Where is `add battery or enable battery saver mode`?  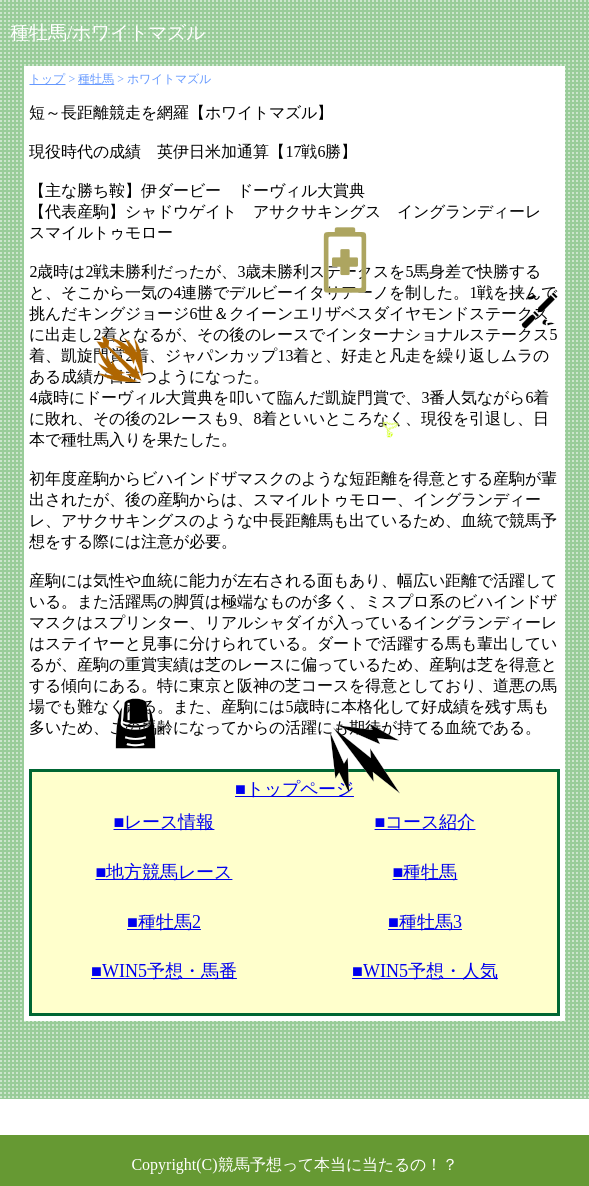
add battery or enable battery saver mode is located at coordinates (345, 260).